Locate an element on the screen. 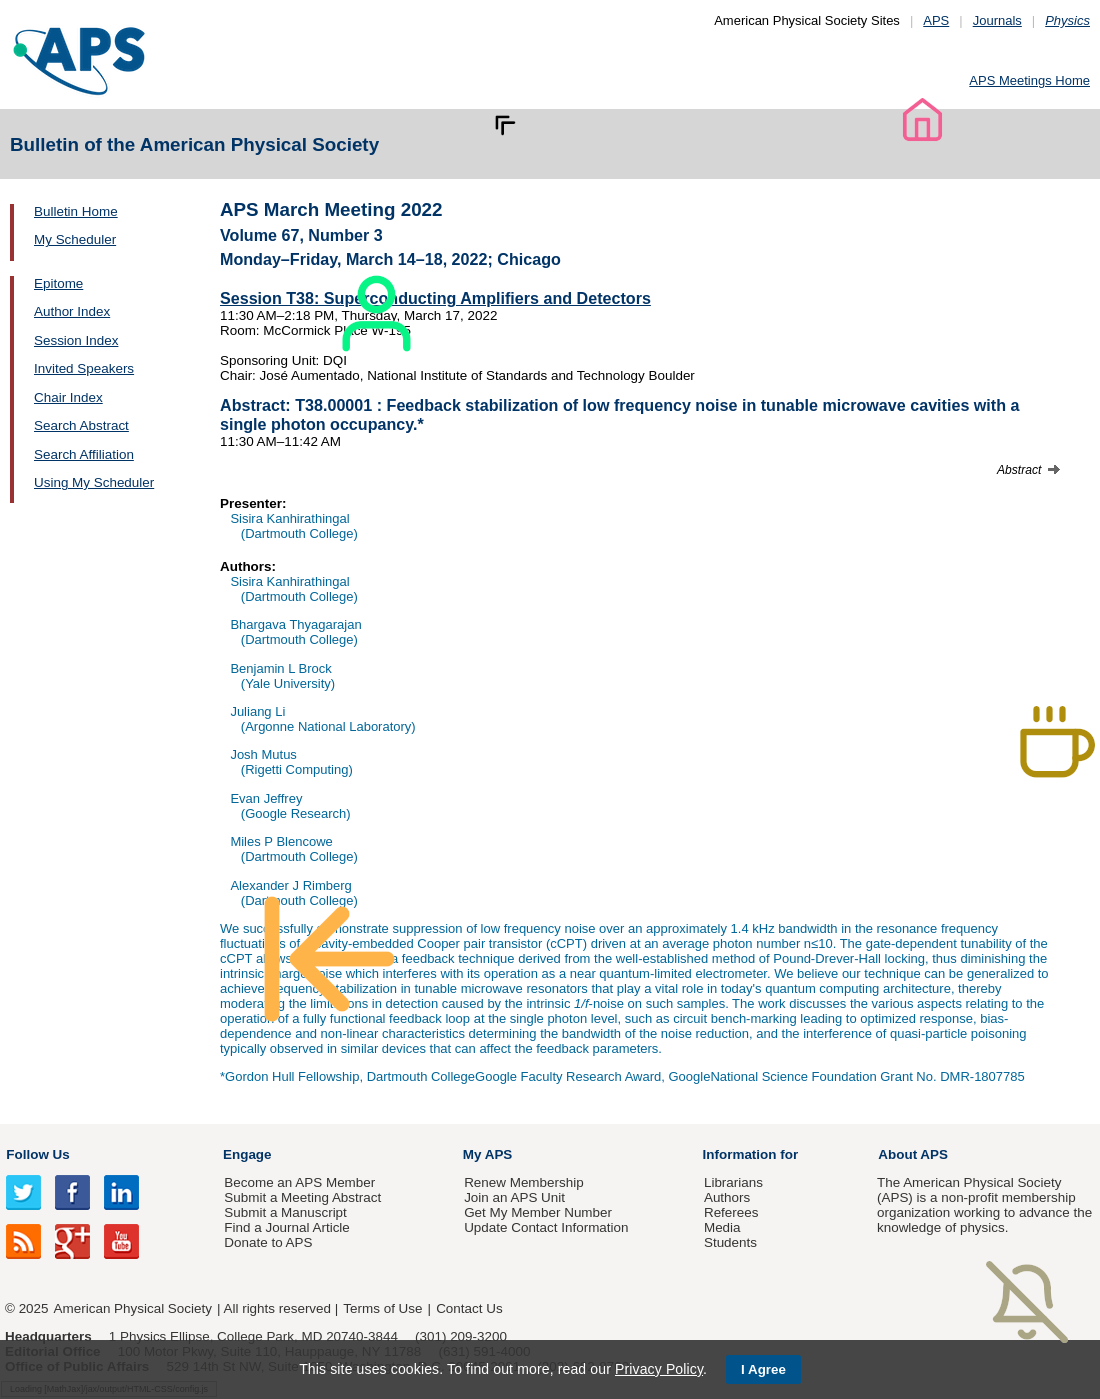 This screenshot has width=1100, height=1399. mute notifications is located at coordinates (1027, 1302).